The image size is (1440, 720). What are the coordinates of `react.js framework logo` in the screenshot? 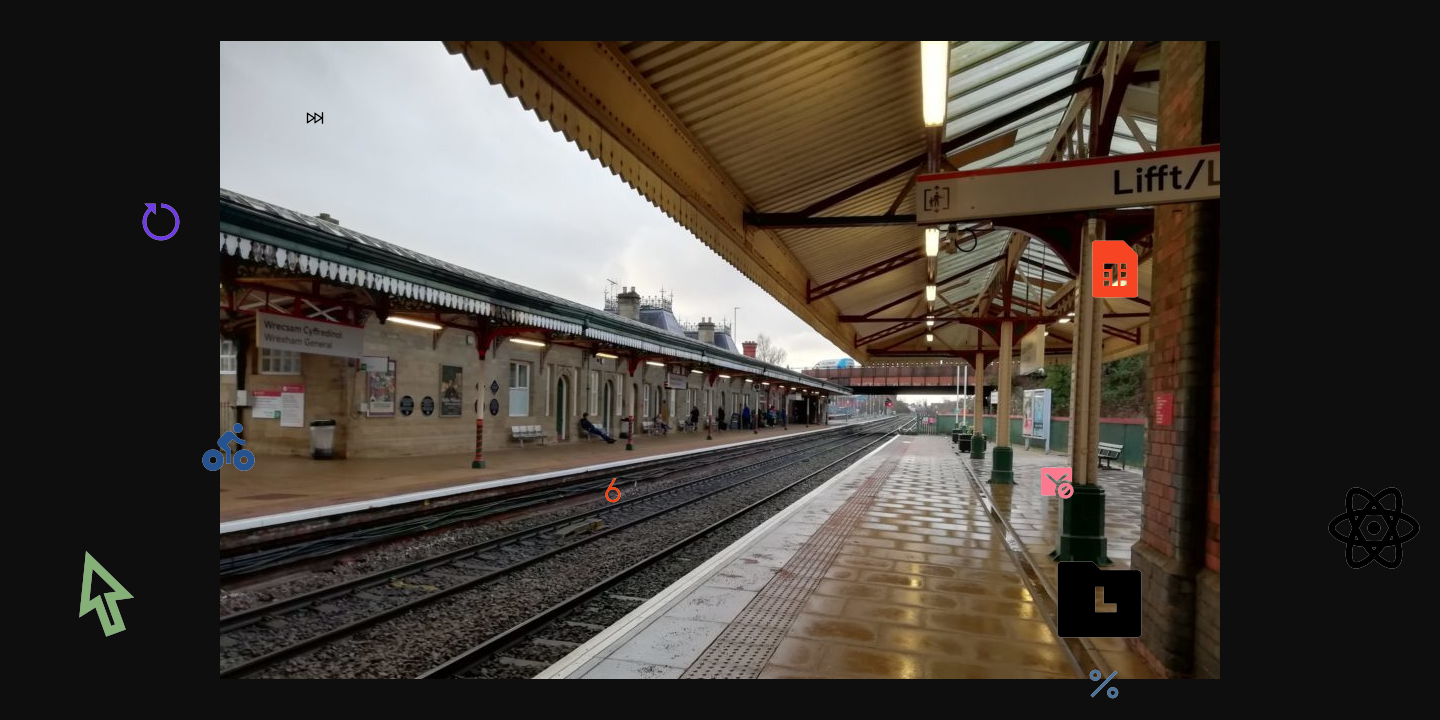 It's located at (1374, 528).